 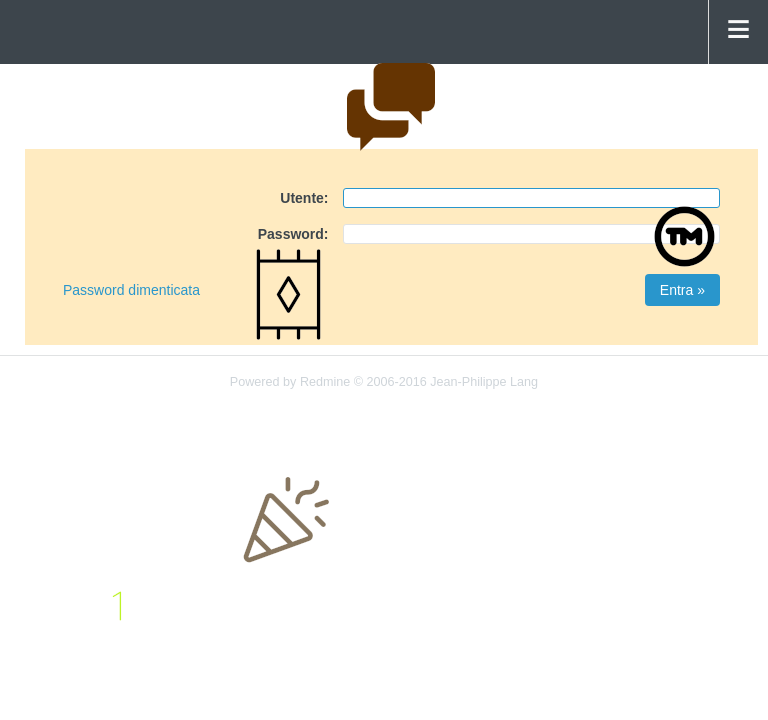 What do you see at coordinates (684, 236) in the screenshot?
I see `indicates trademarked content or branding` at bounding box center [684, 236].